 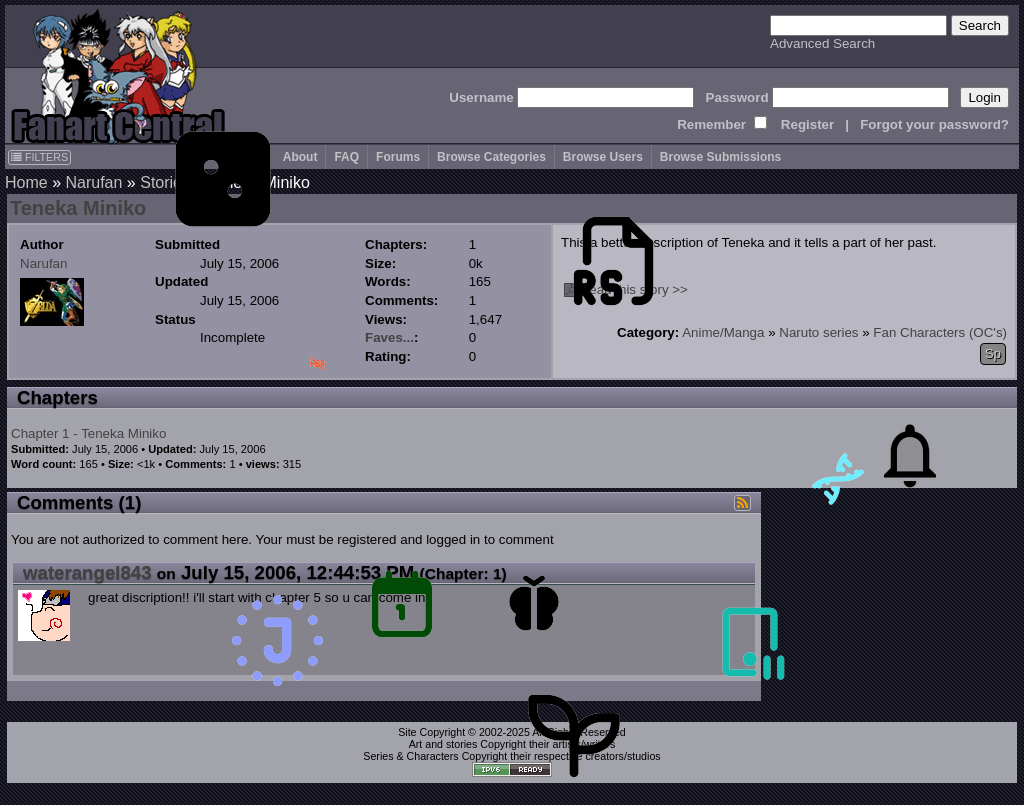 What do you see at coordinates (838, 479) in the screenshot?
I see `access genetic or DNA-related information` at bounding box center [838, 479].